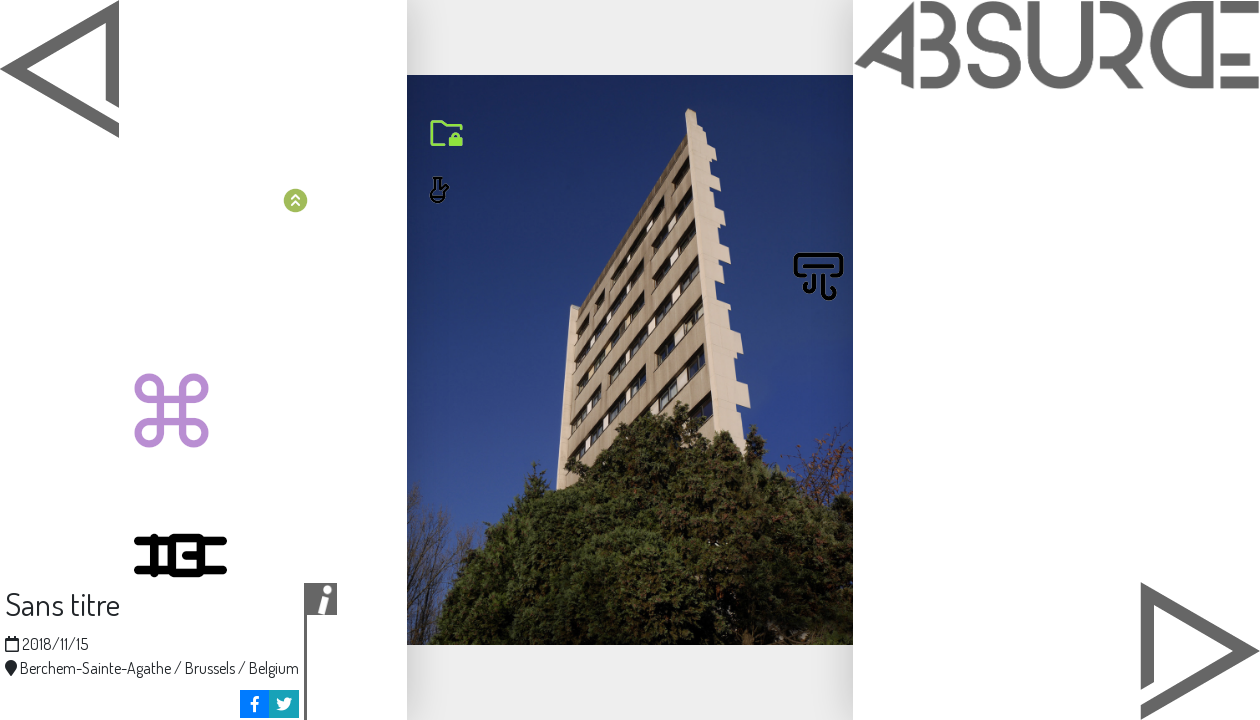 This screenshot has width=1260, height=720. What do you see at coordinates (295, 200) in the screenshot?
I see `scroll to top of page` at bounding box center [295, 200].